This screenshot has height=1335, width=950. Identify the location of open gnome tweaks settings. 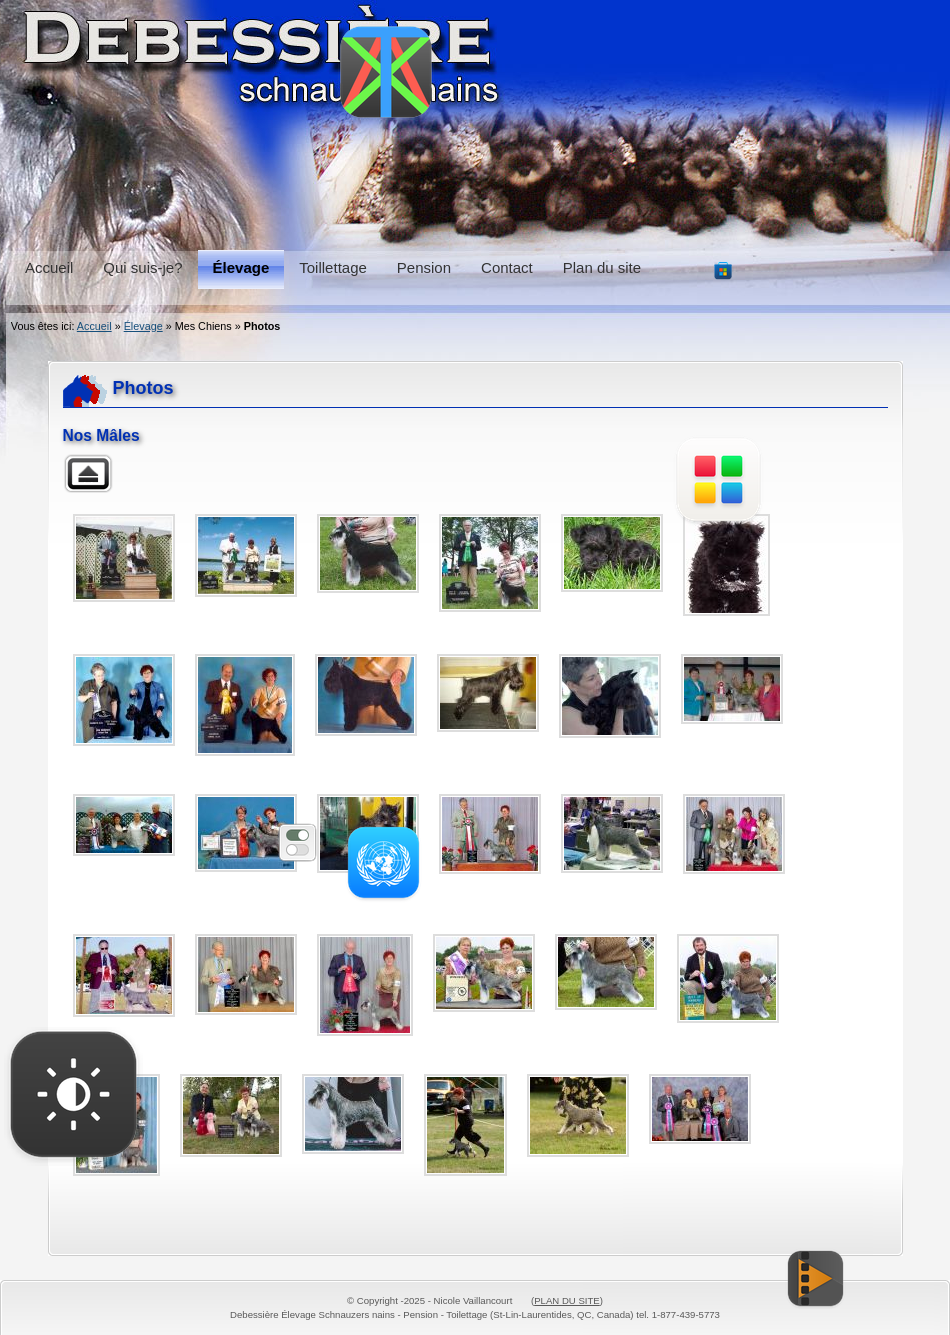
(297, 842).